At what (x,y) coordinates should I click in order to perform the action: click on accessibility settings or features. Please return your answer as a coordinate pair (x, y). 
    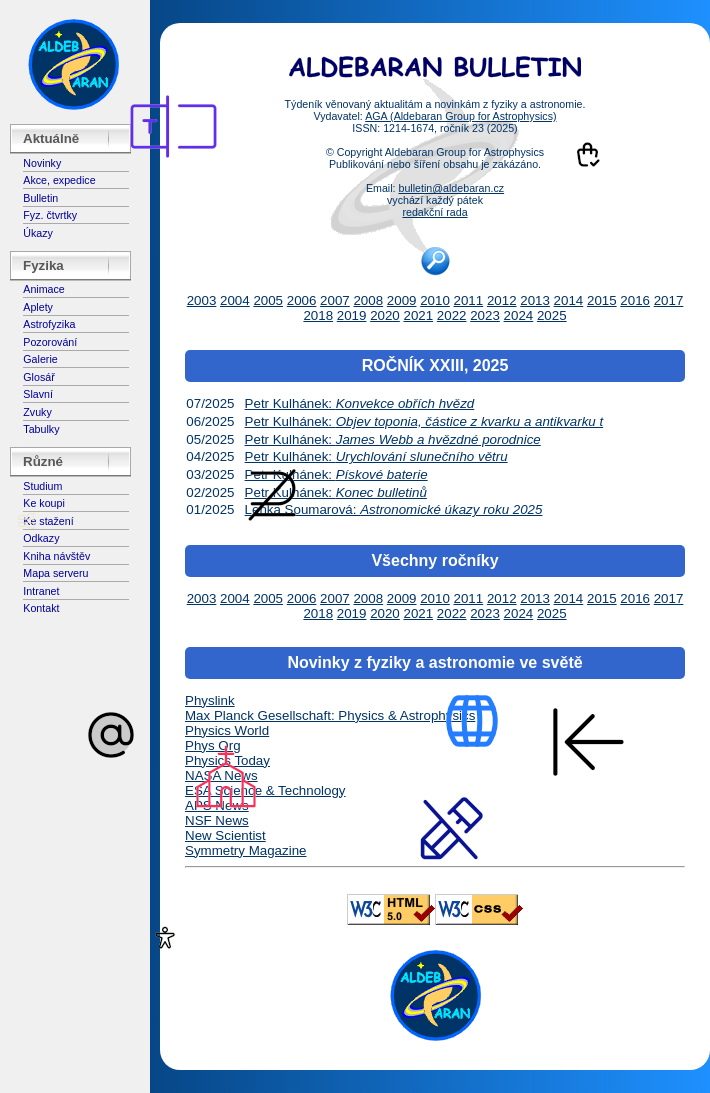
    Looking at the image, I should click on (165, 938).